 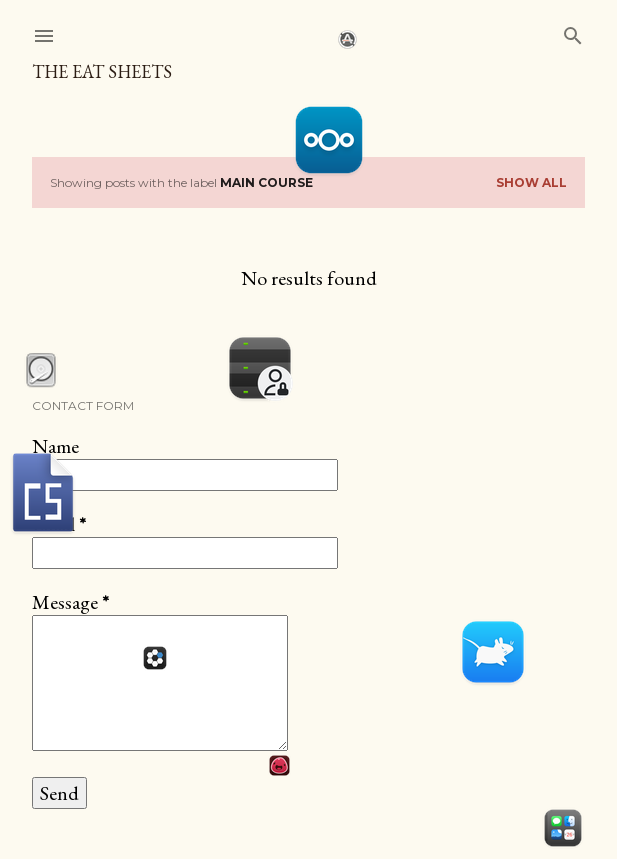 What do you see at coordinates (43, 494) in the screenshot?
I see `a CoffeeScript source code file` at bounding box center [43, 494].